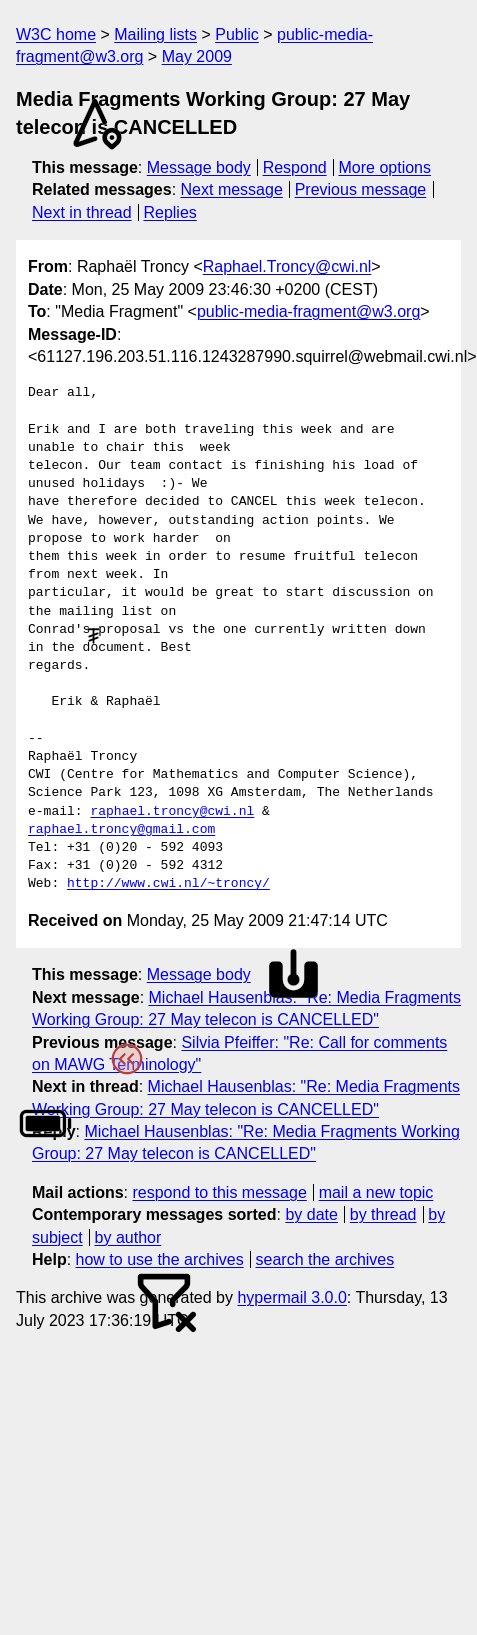 This screenshot has width=477, height=1635. What do you see at coordinates (95, 123) in the screenshot?
I see `navigate to a pinned location` at bounding box center [95, 123].